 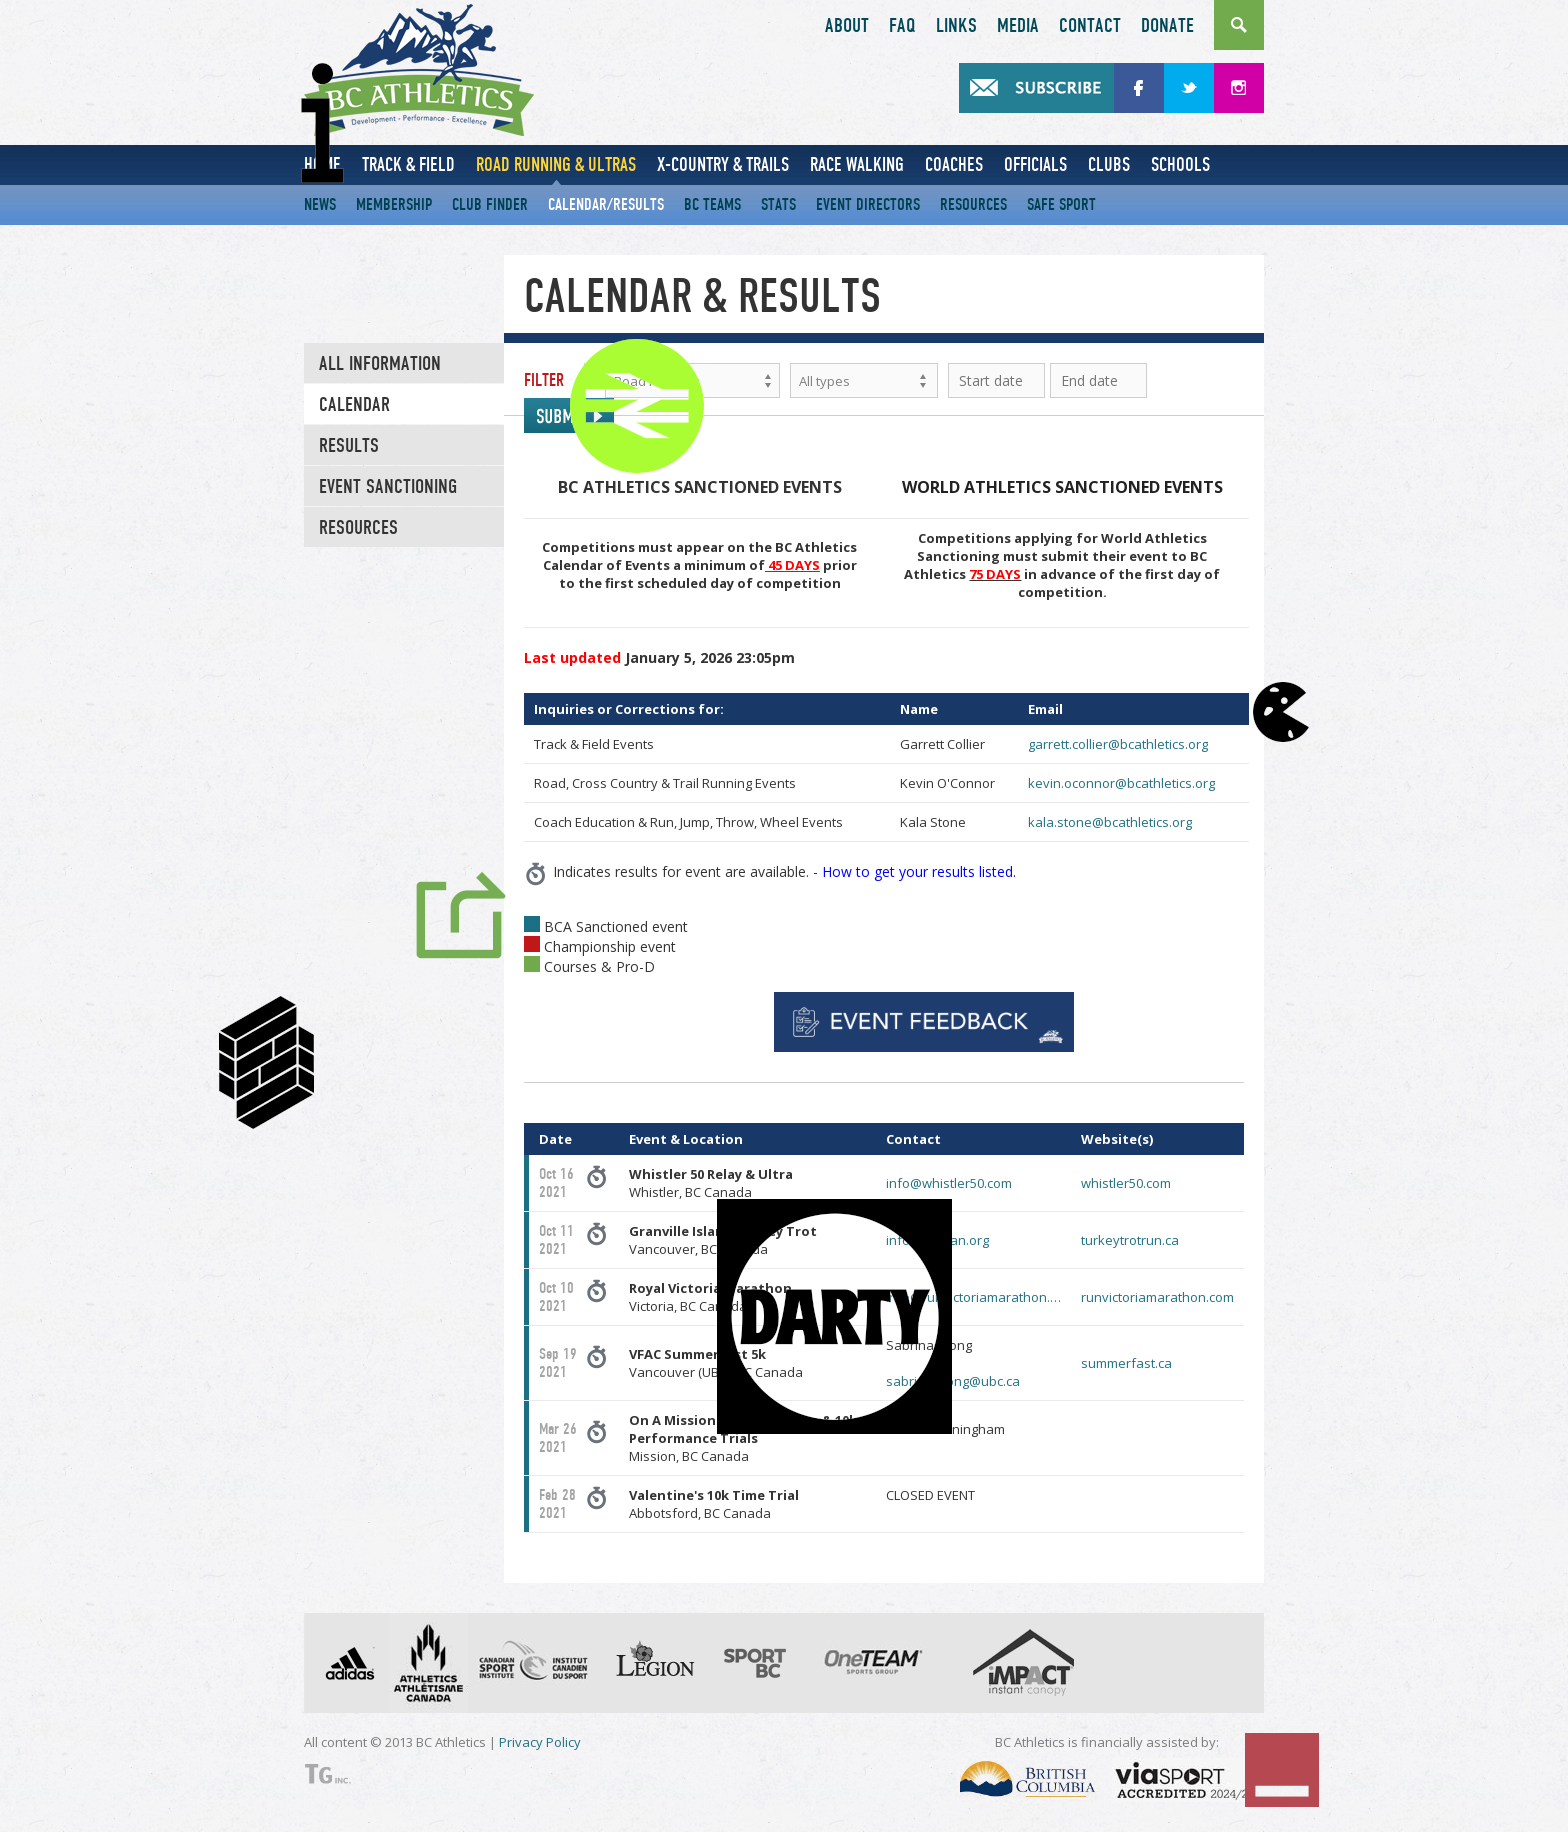 What do you see at coordinates (1282, 1770) in the screenshot?
I see `orange telecom company logo` at bounding box center [1282, 1770].